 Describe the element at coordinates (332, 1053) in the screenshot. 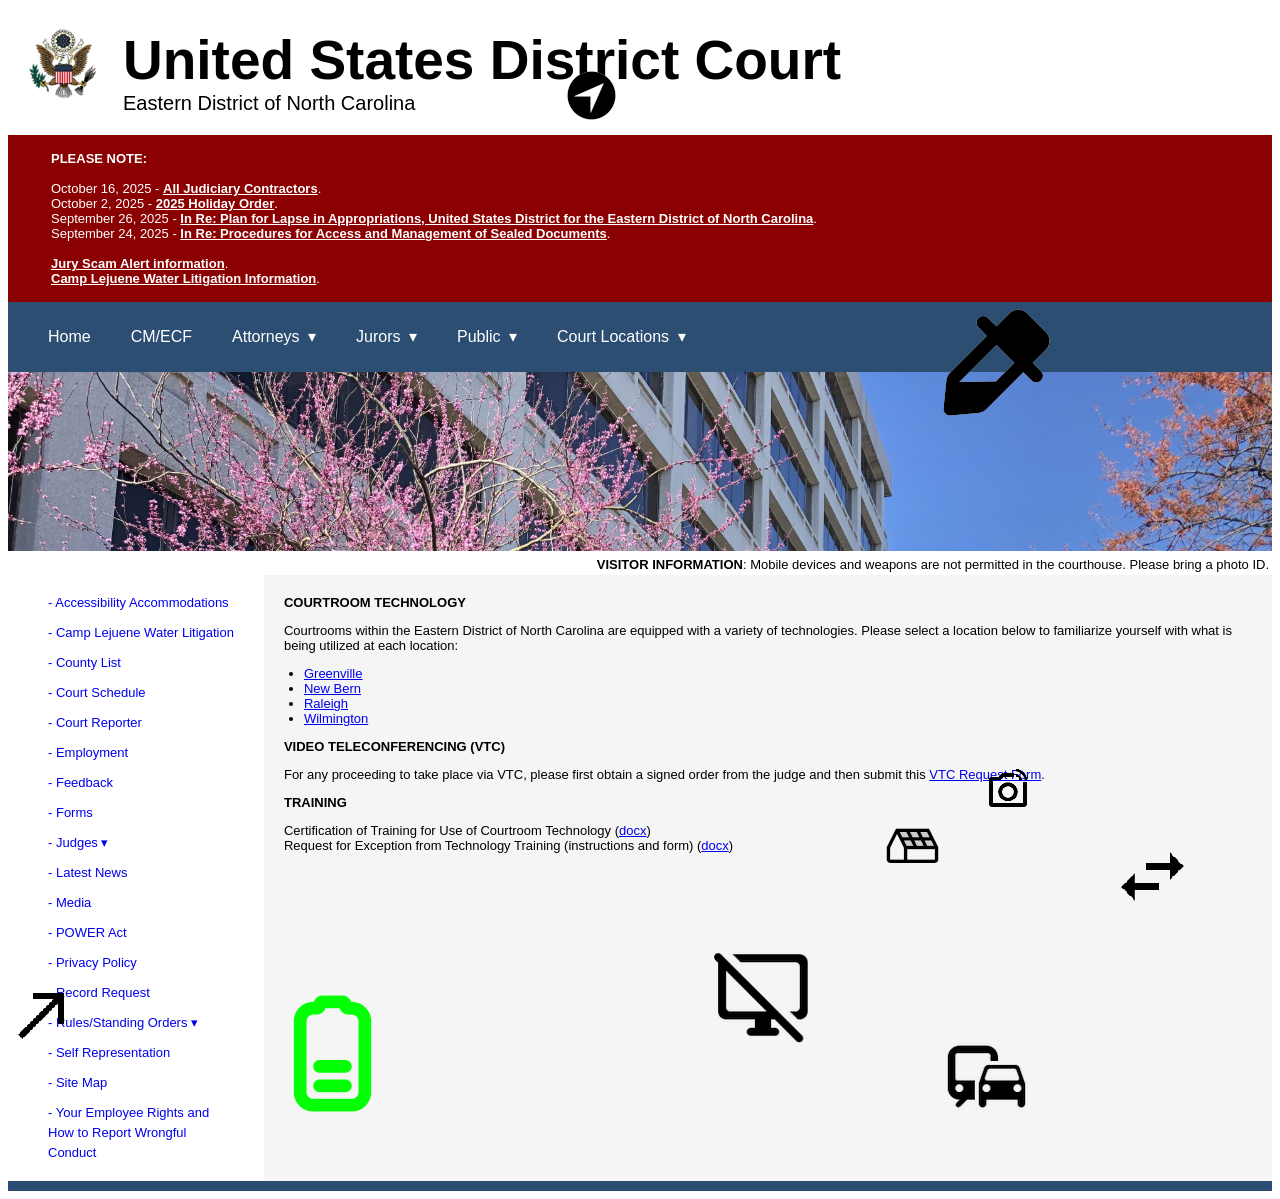

I see `indicates medium battery level` at that location.